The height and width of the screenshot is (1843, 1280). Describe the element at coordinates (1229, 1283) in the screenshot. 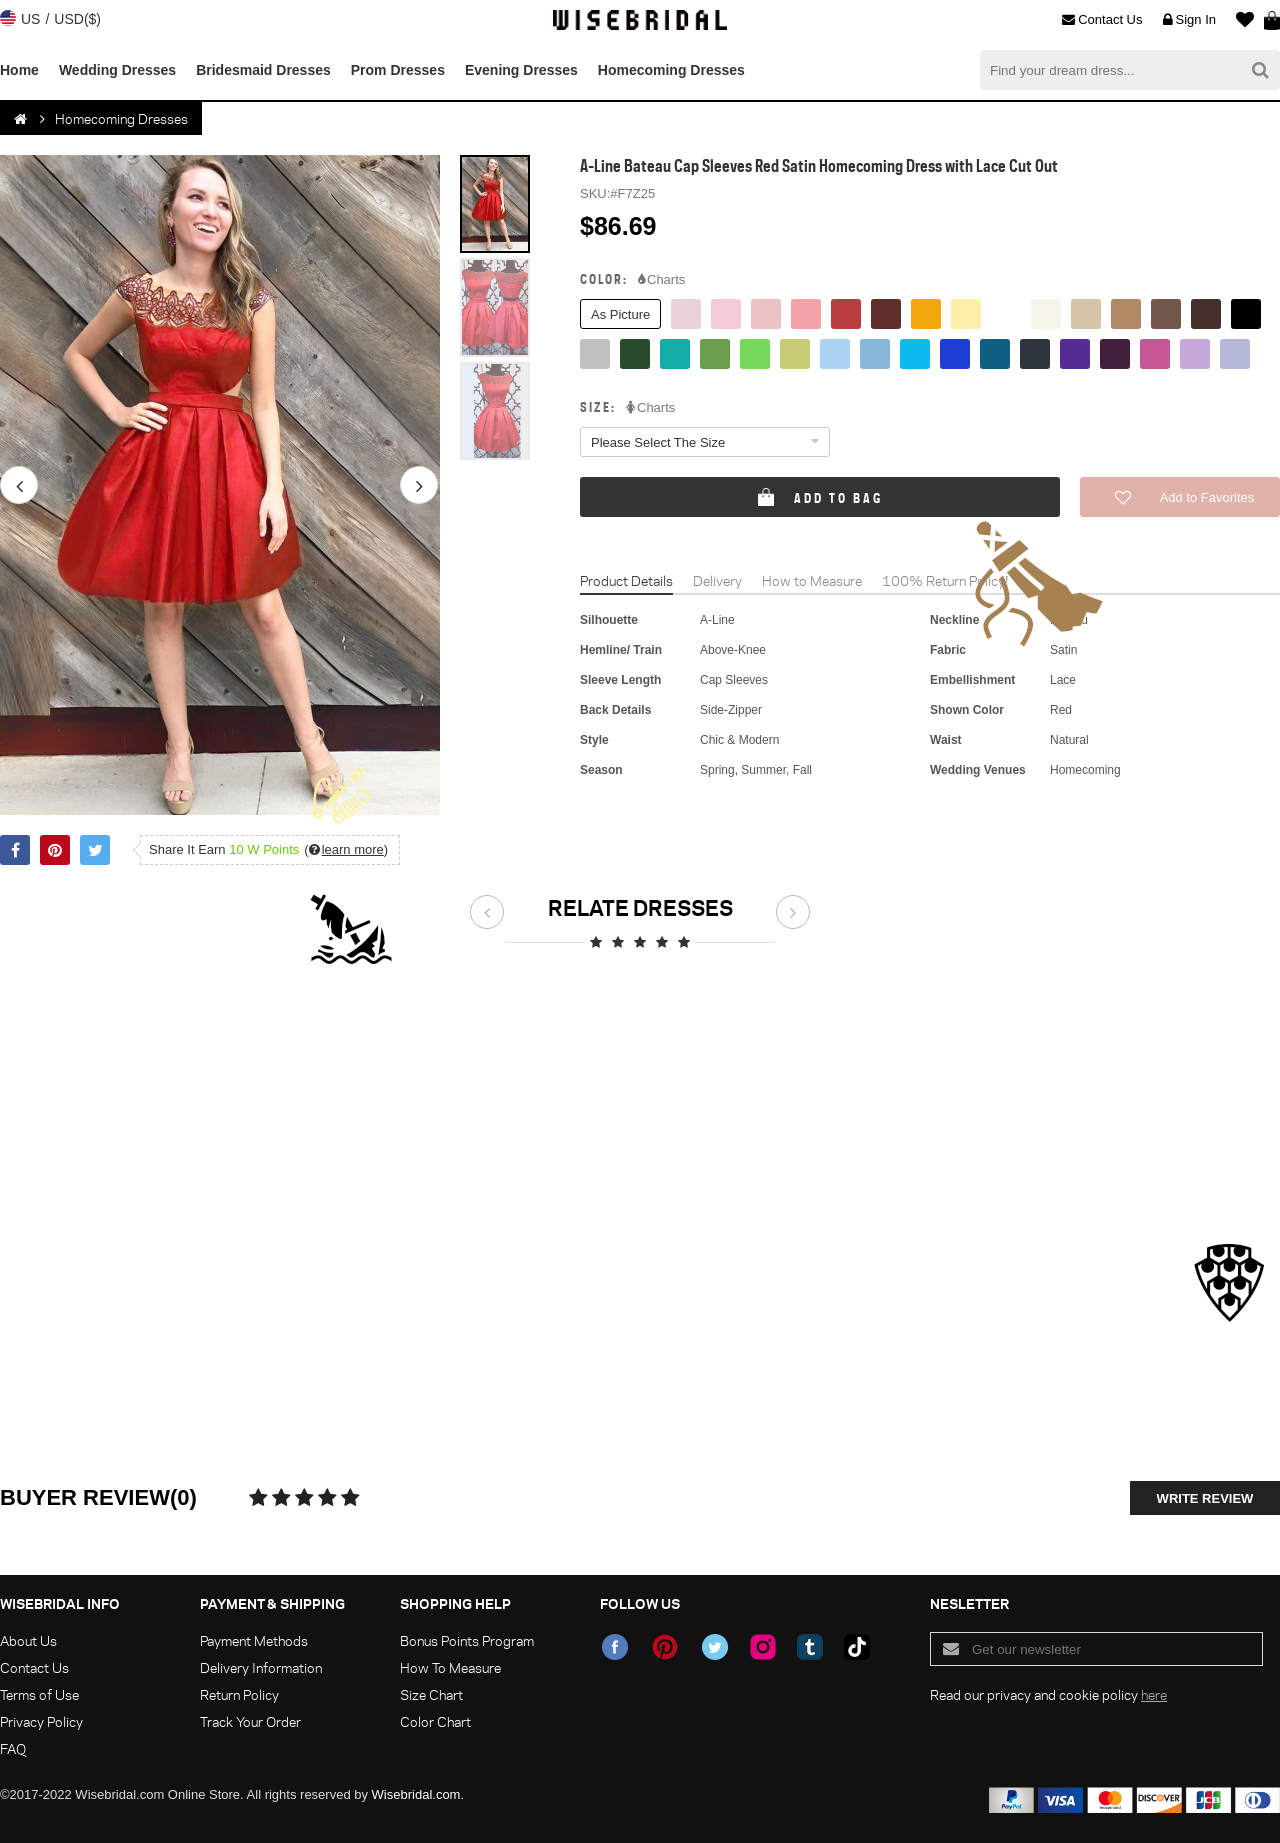

I see `activate energy shield or defensive ability` at that location.